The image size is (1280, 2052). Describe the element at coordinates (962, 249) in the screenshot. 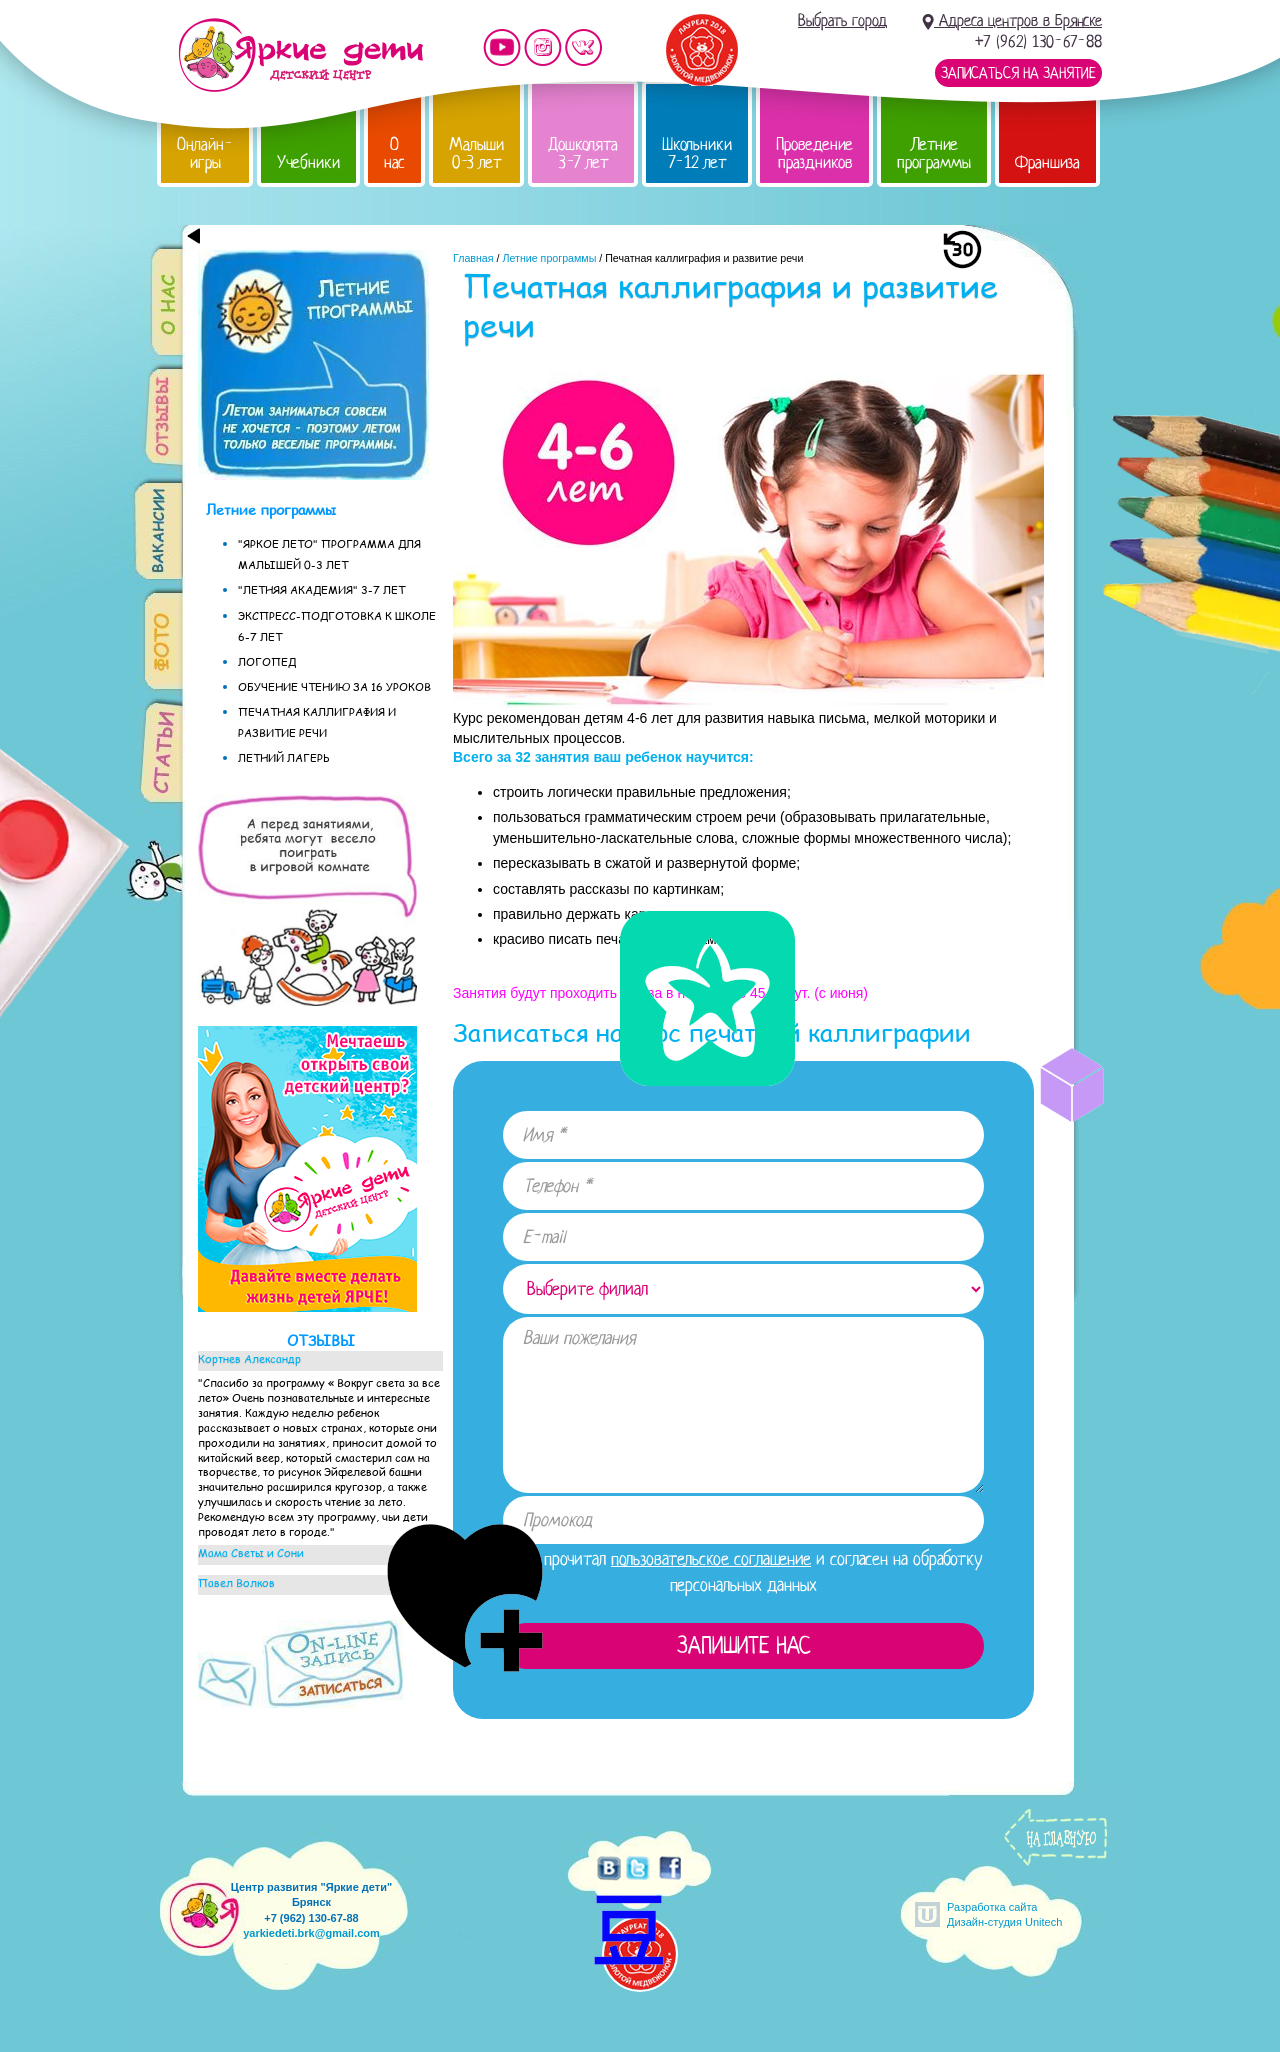

I see `rewind 30 seconds` at that location.